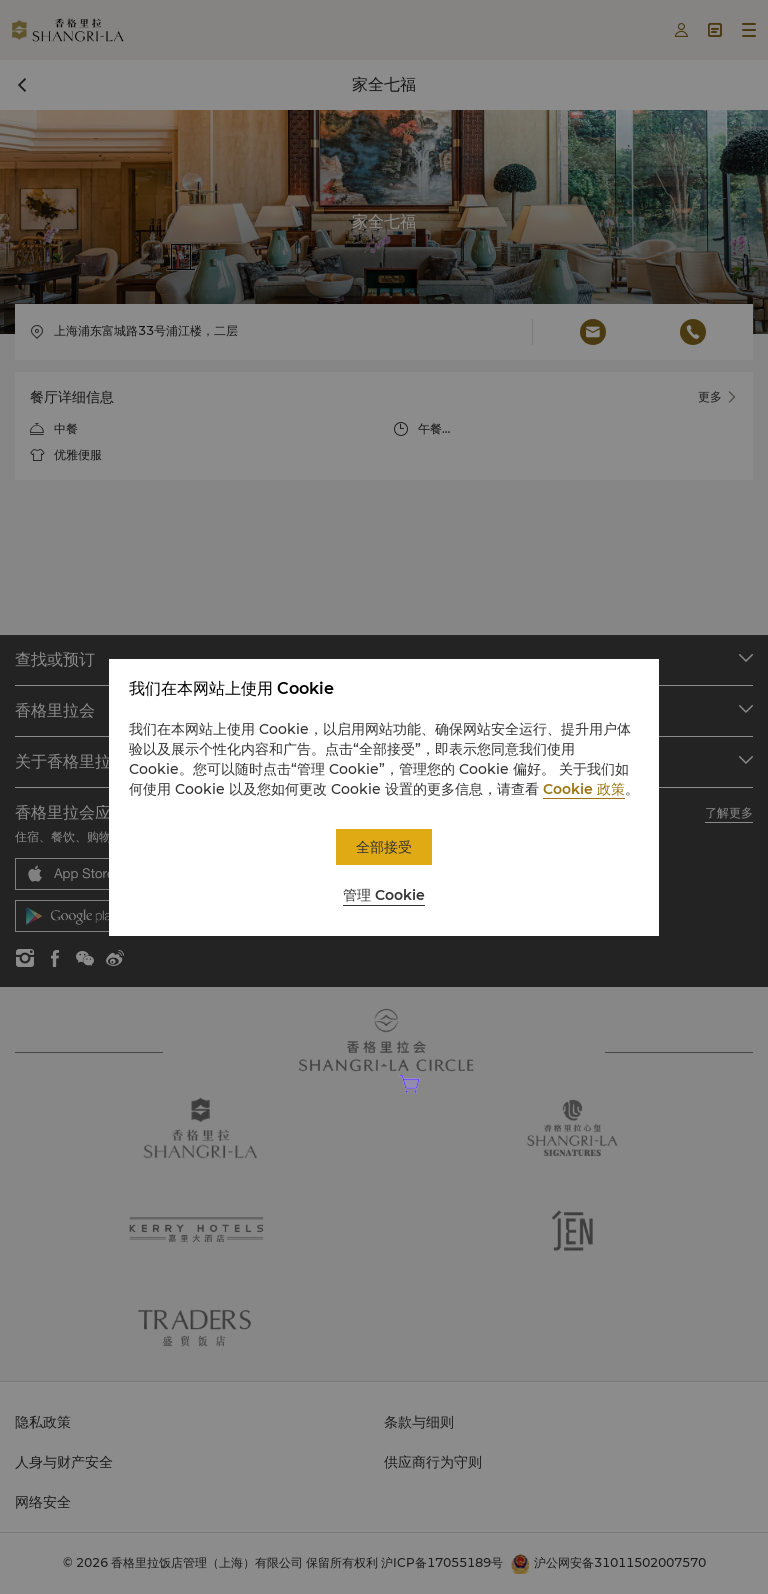  Describe the element at coordinates (410, 1084) in the screenshot. I see `view your shopping cart` at that location.